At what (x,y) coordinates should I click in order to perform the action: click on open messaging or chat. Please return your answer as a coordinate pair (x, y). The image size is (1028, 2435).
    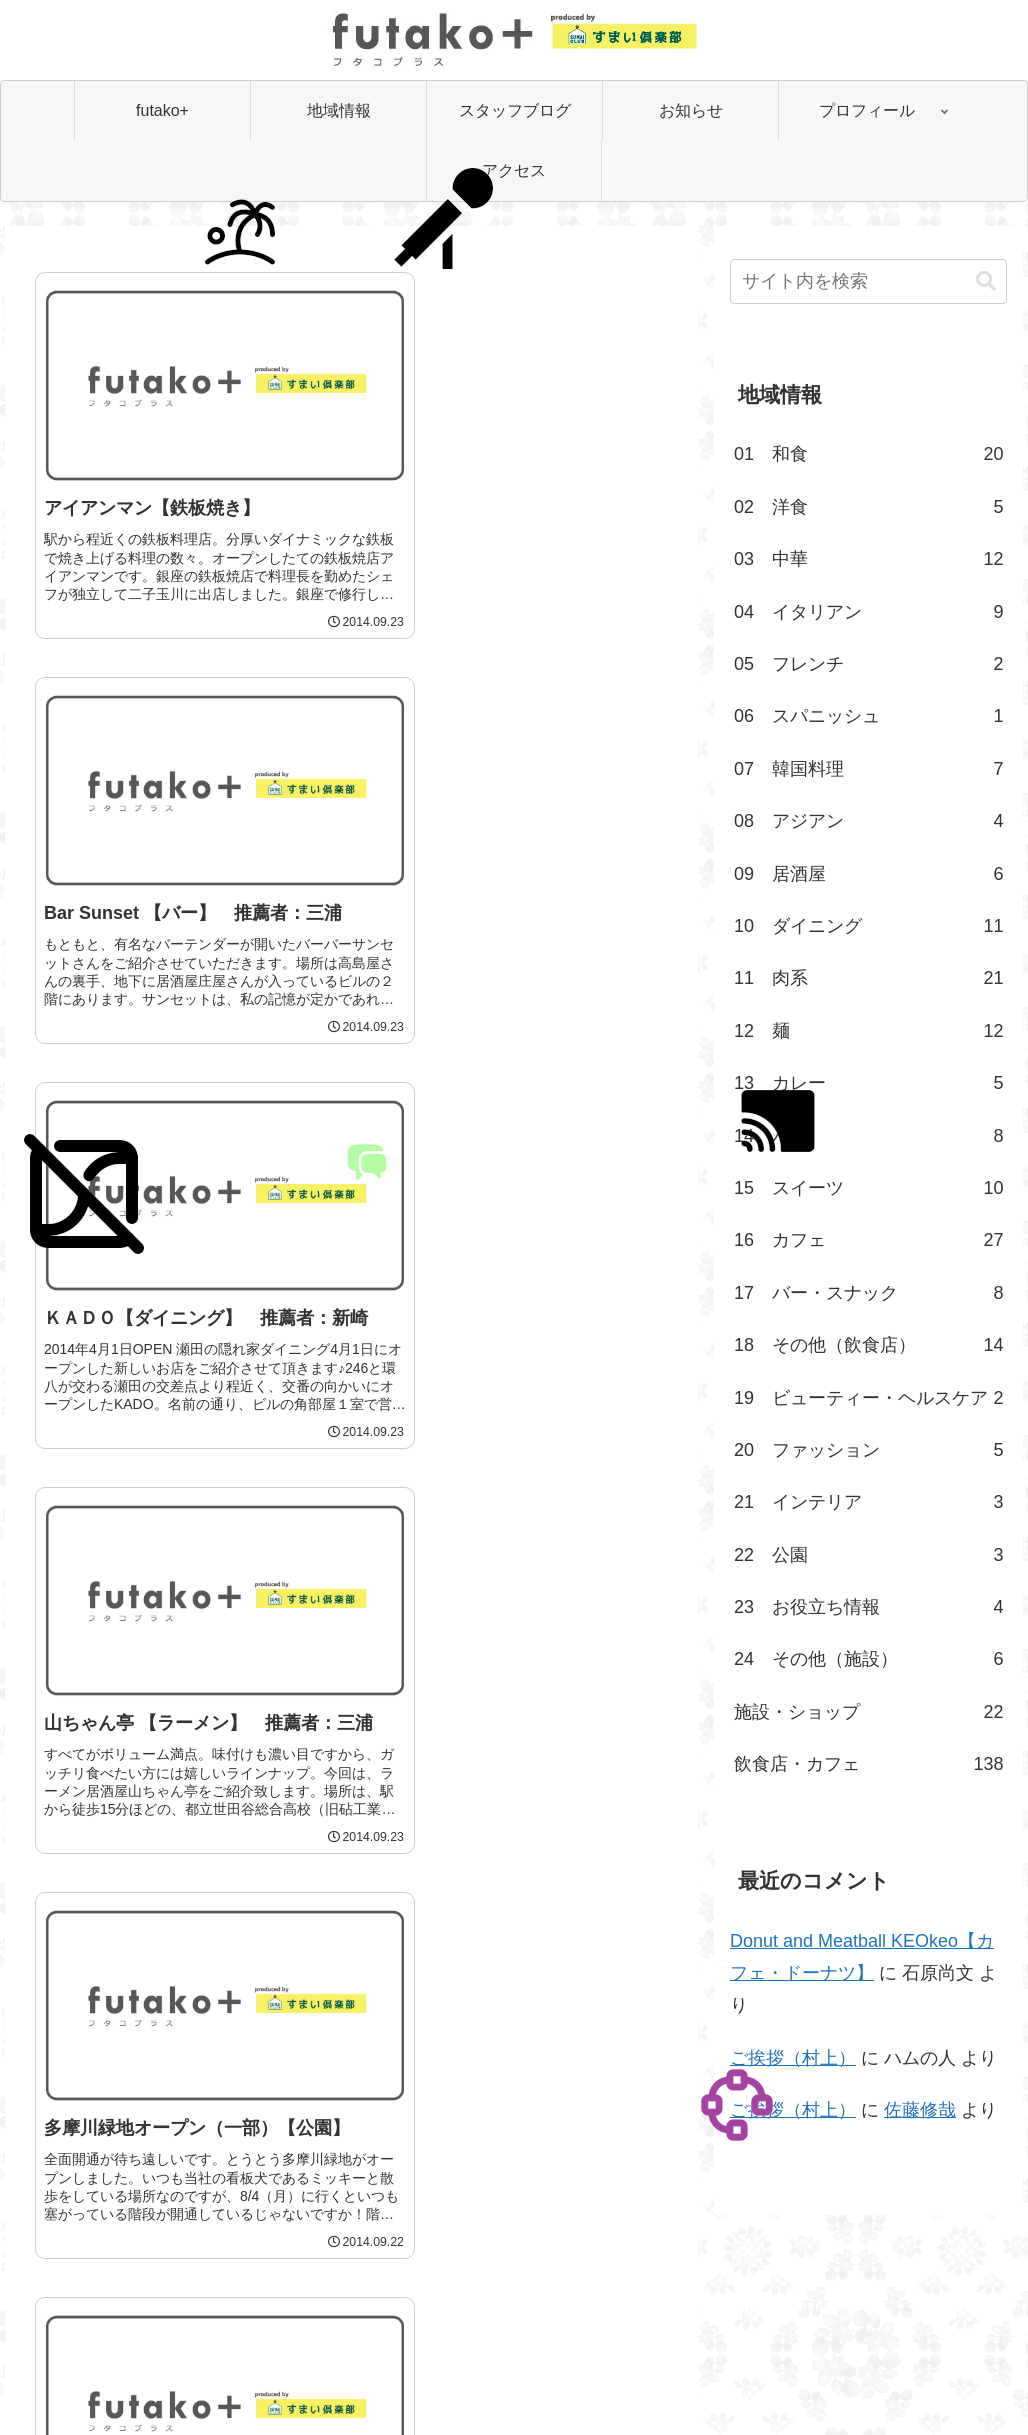
    Looking at the image, I should click on (367, 1162).